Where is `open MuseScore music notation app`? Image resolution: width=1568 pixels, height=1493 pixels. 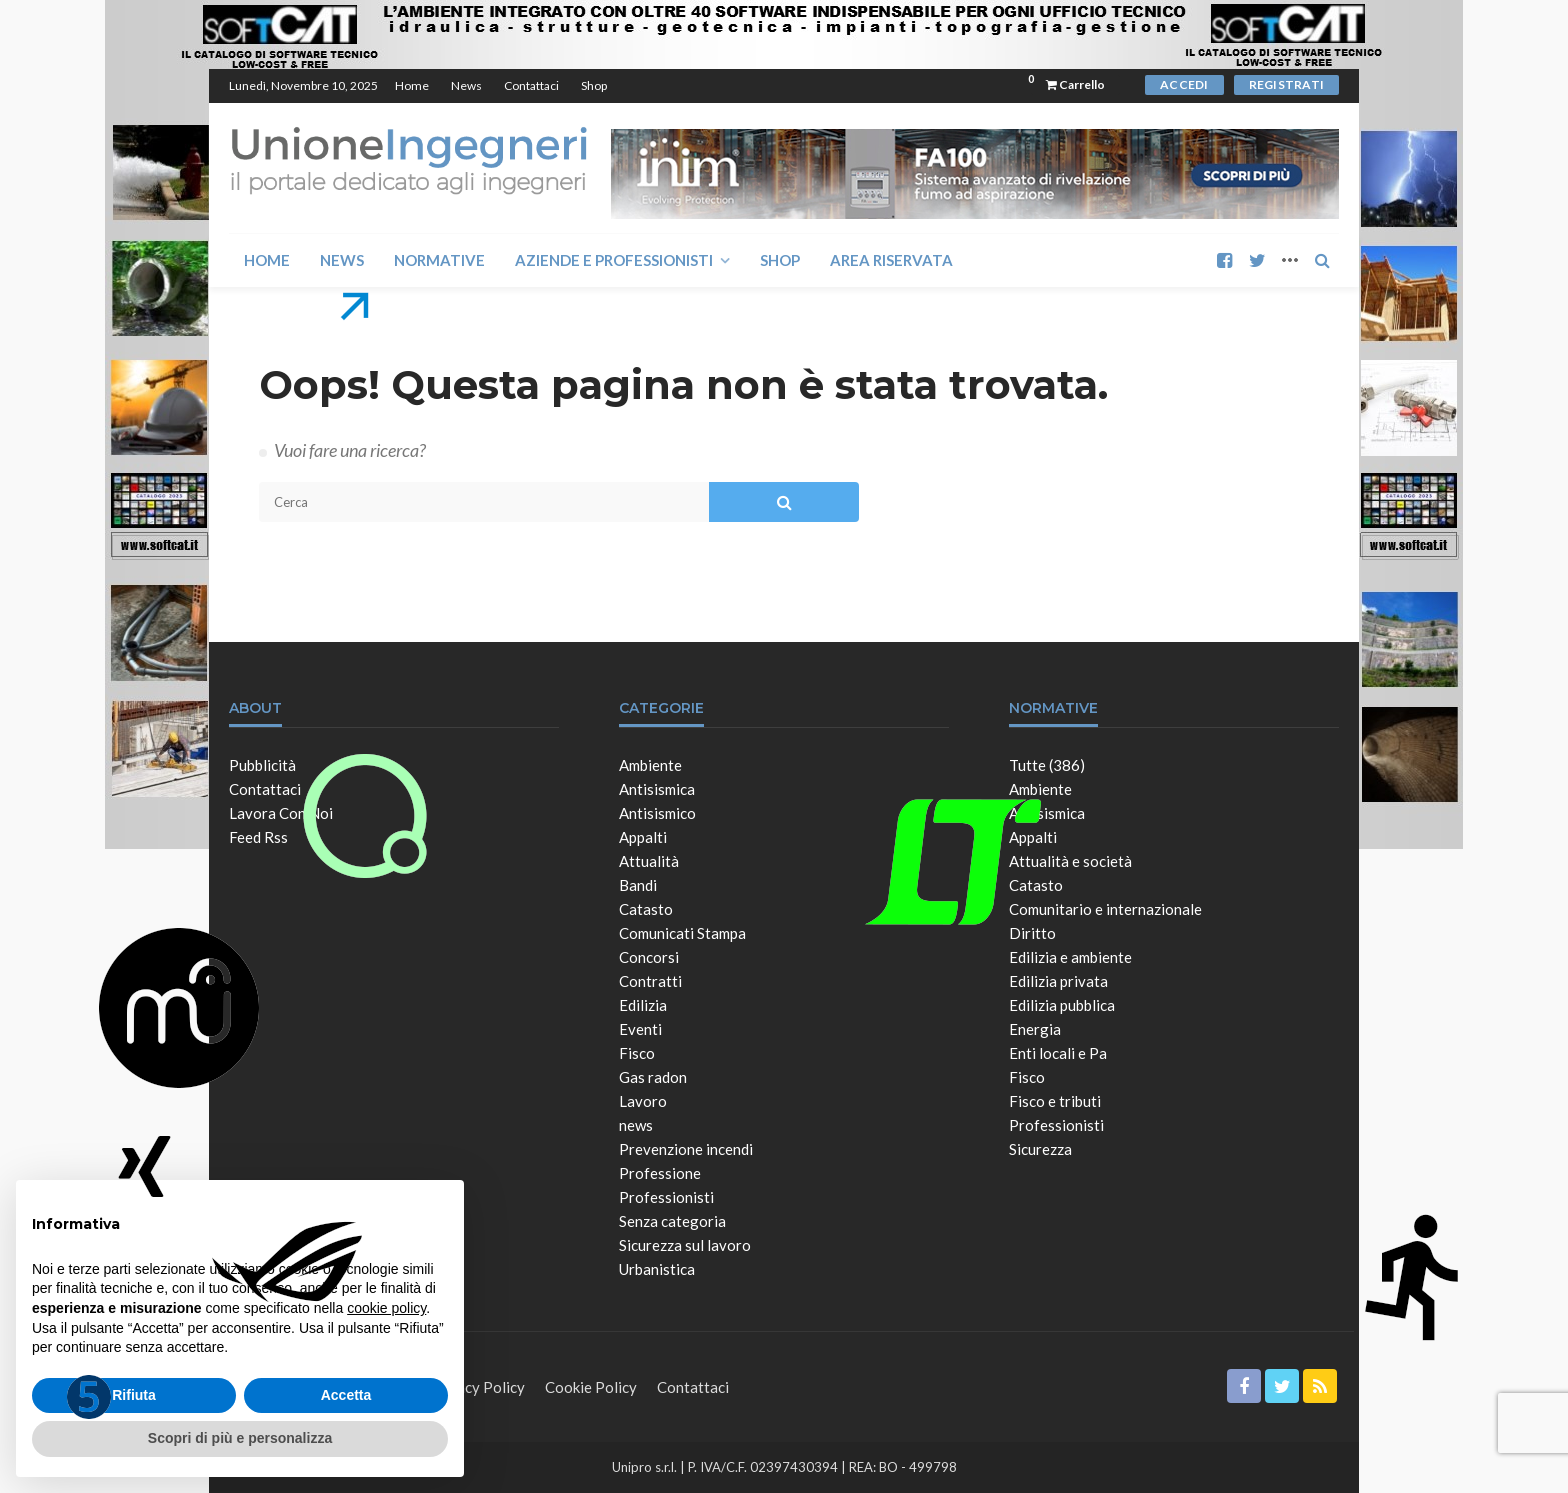
open MuseScore music notation app is located at coordinates (179, 1008).